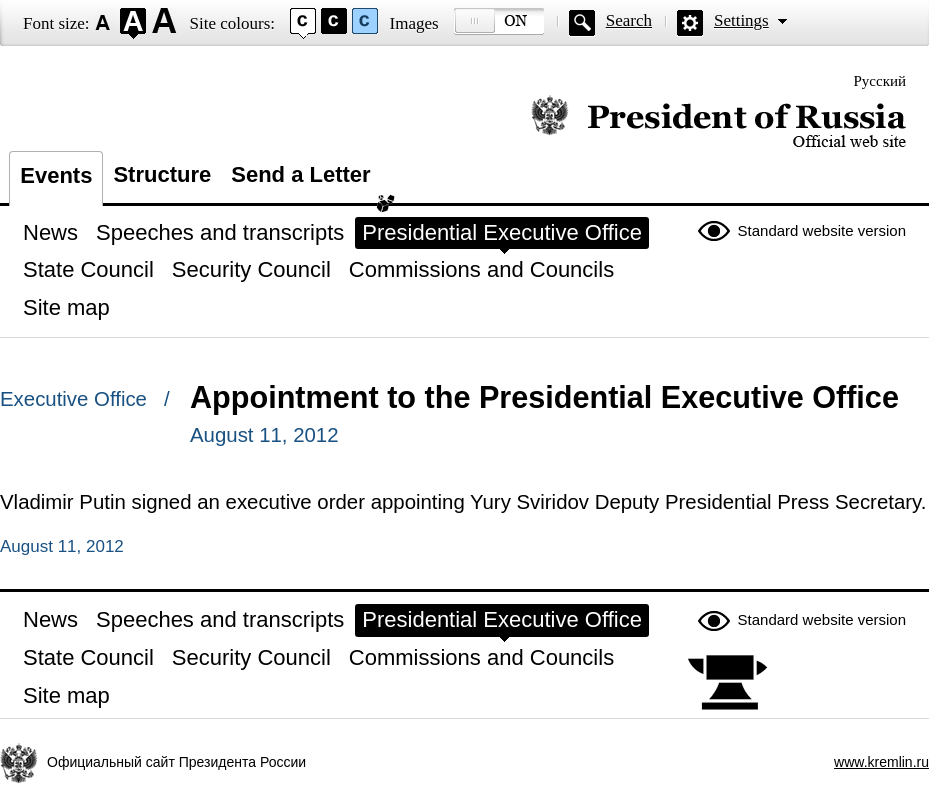 The image size is (929, 806). Describe the element at coordinates (727, 678) in the screenshot. I see `access crafting or blacksmith features` at that location.